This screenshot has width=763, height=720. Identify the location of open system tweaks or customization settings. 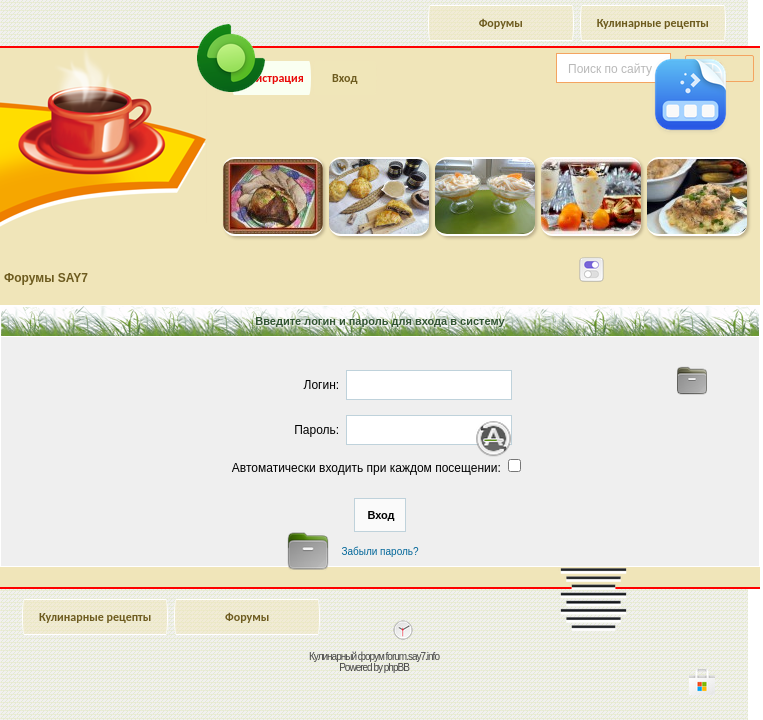
(591, 269).